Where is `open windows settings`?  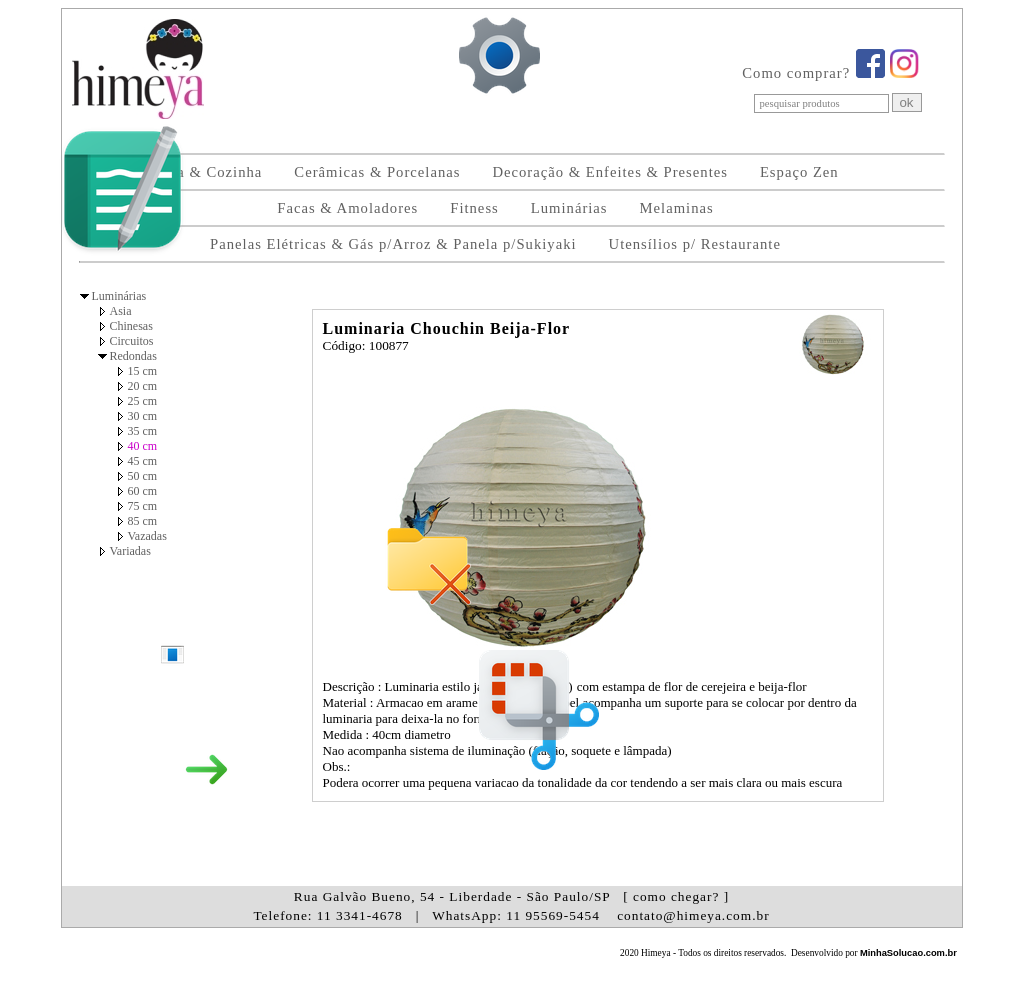
open windows settings is located at coordinates (499, 55).